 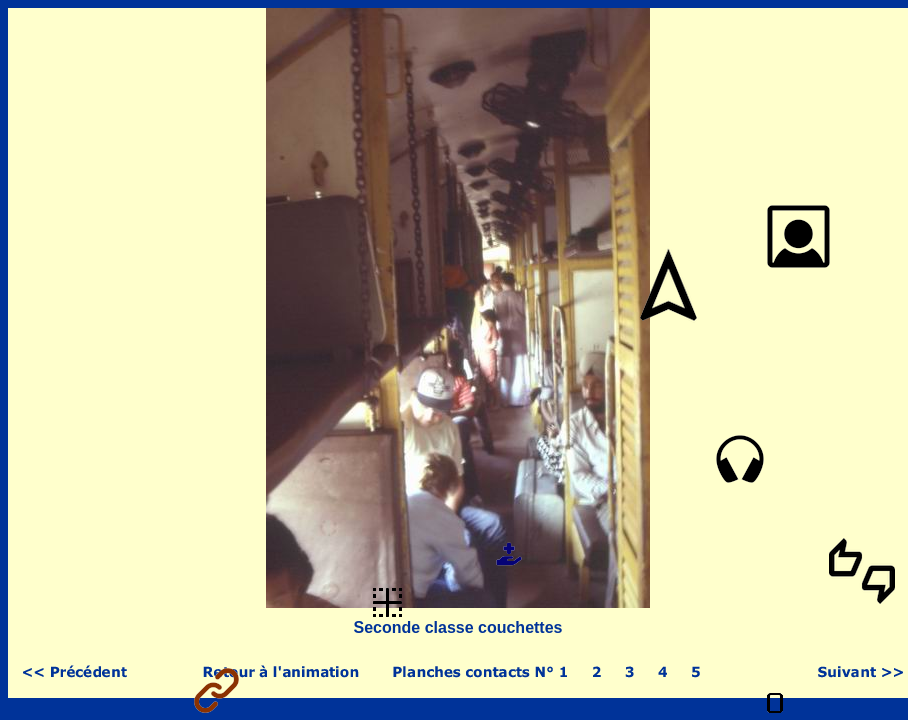 What do you see at coordinates (509, 554) in the screenshot?
I see `access medical or healthcare services` at bounding box center [509, 554].